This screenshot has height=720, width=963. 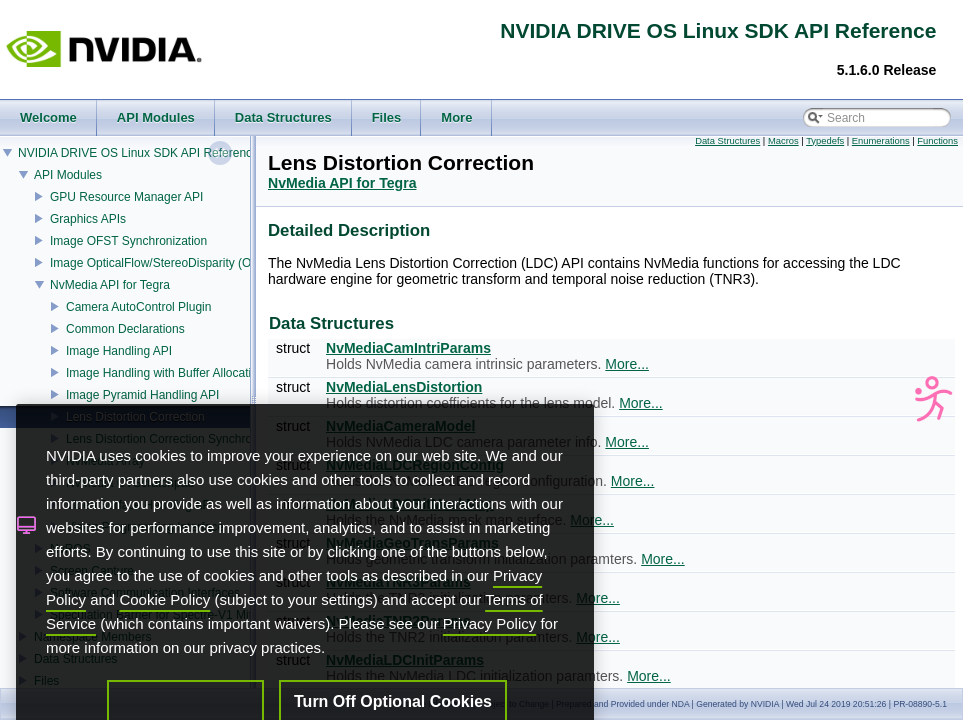 What do you see at coordinates (26, 524) in the screenshot?
I see `switch to desktop view` at bounding box center [26, 524].